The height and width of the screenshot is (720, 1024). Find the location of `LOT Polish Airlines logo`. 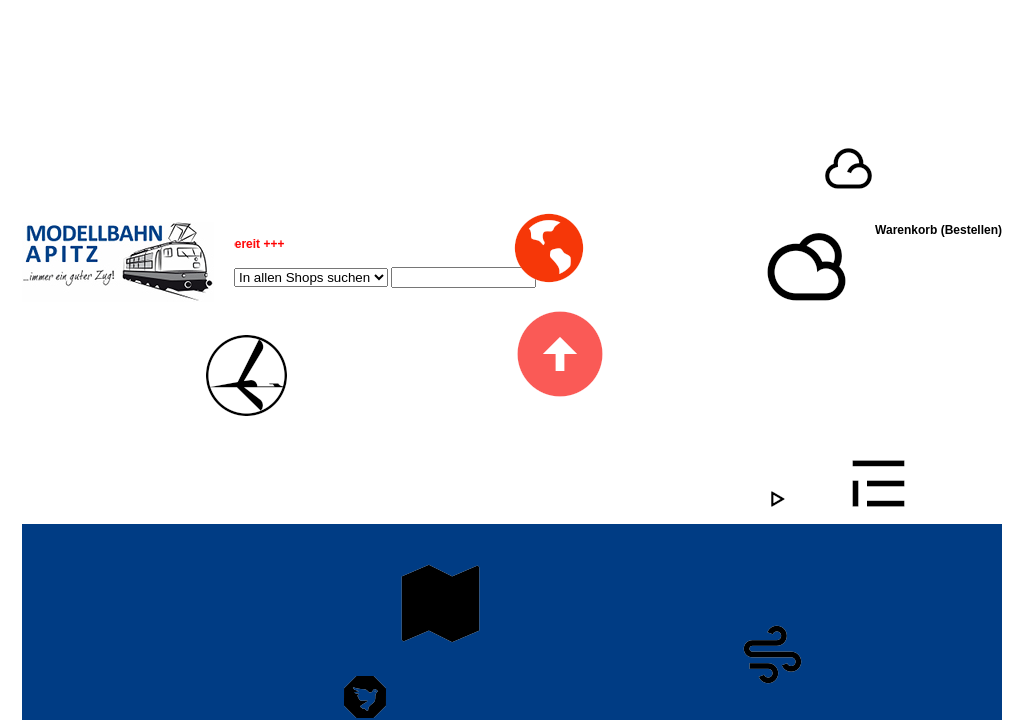

LOT Polish Airlines logo is located at coordinates (246, 375).